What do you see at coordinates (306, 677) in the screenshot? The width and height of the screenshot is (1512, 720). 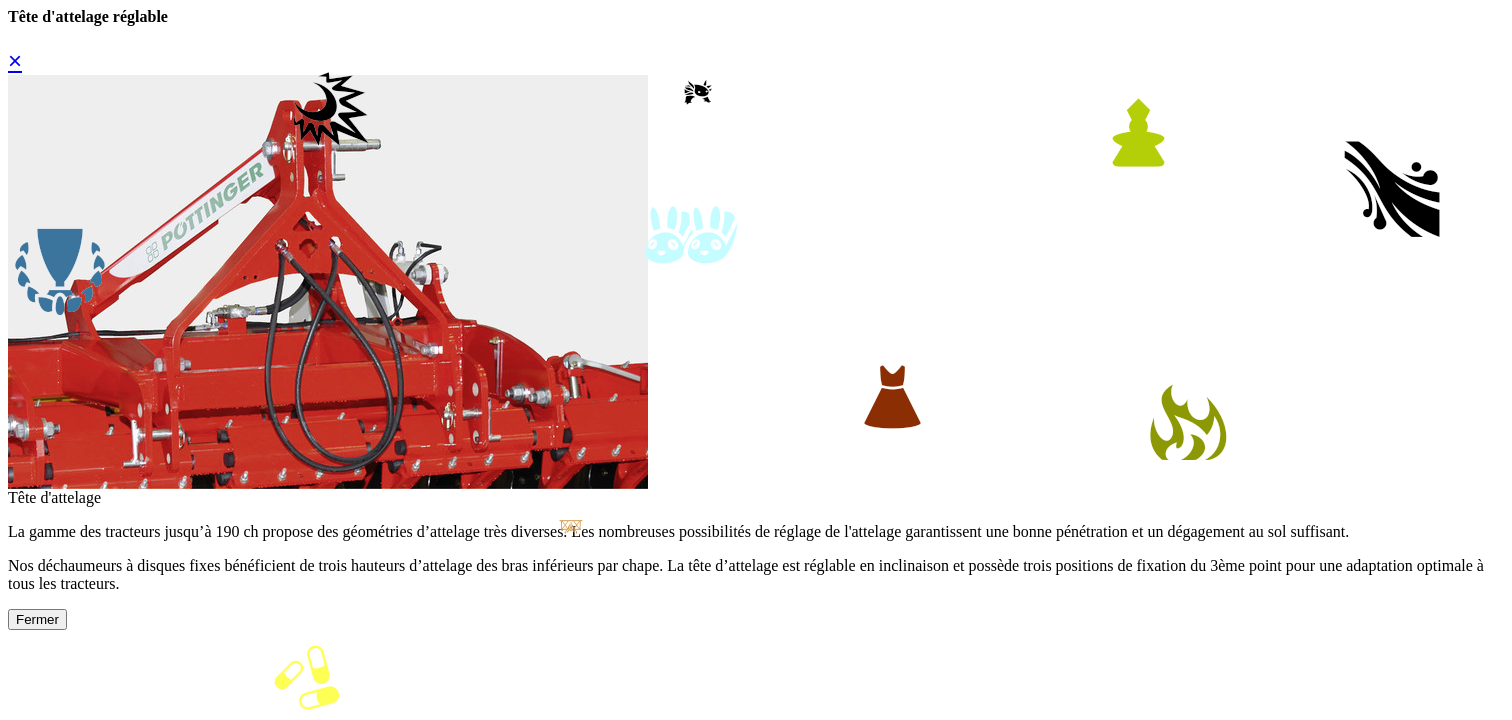 I see `indicates medication or pharmaceutical content` at bounding box center [306, 677].